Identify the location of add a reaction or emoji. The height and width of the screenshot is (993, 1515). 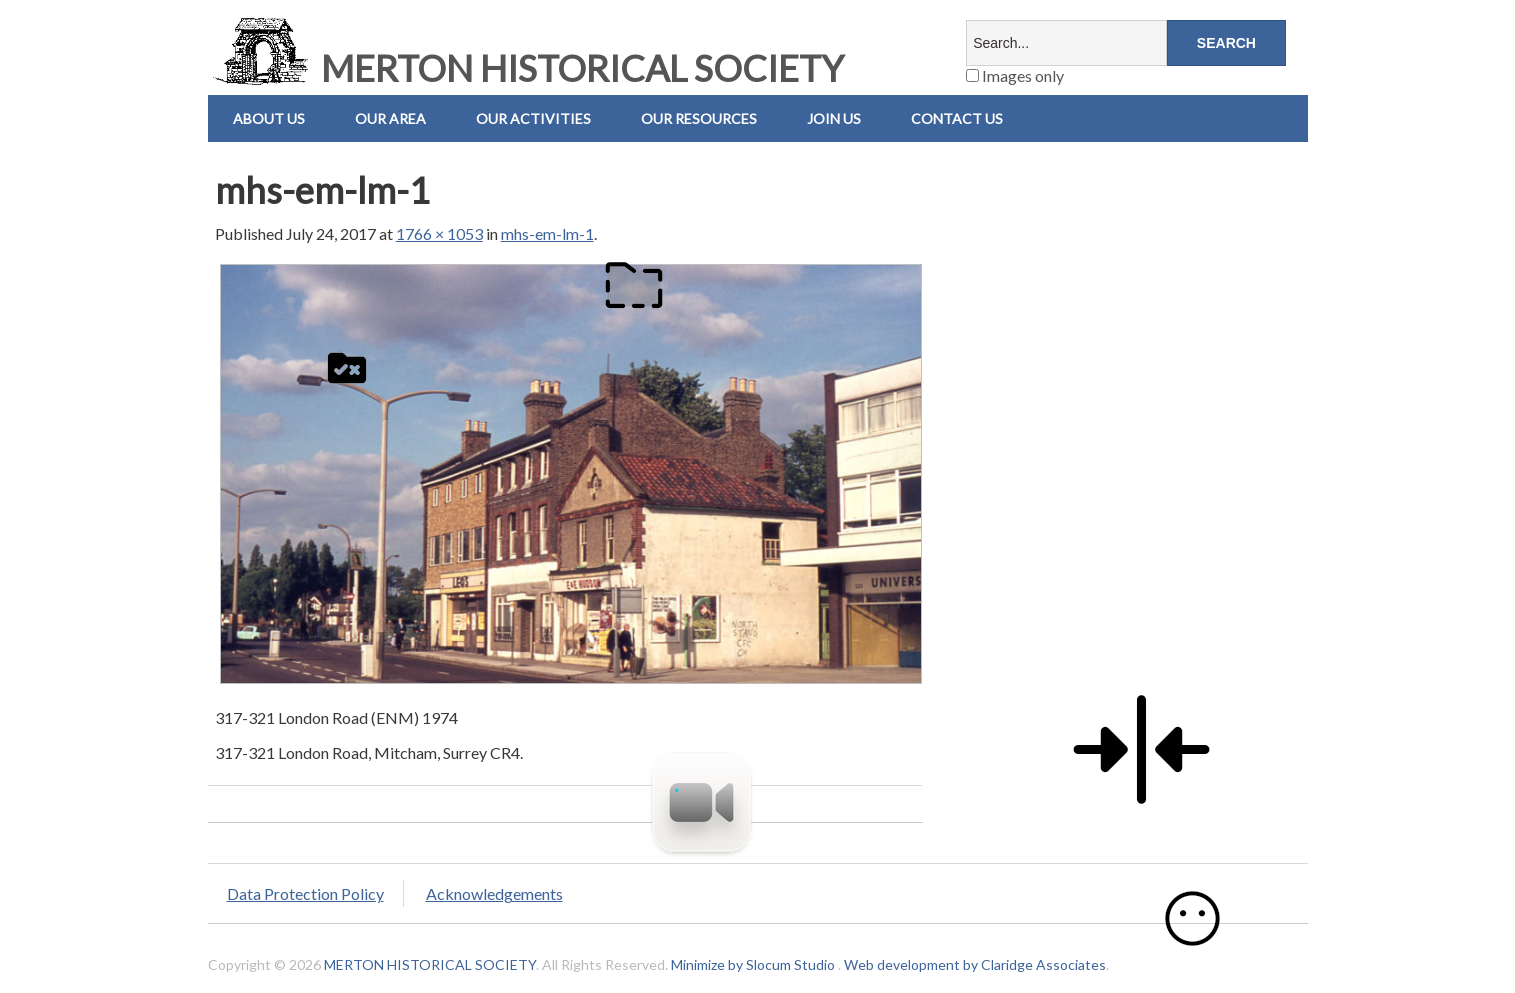
(1192, 918).